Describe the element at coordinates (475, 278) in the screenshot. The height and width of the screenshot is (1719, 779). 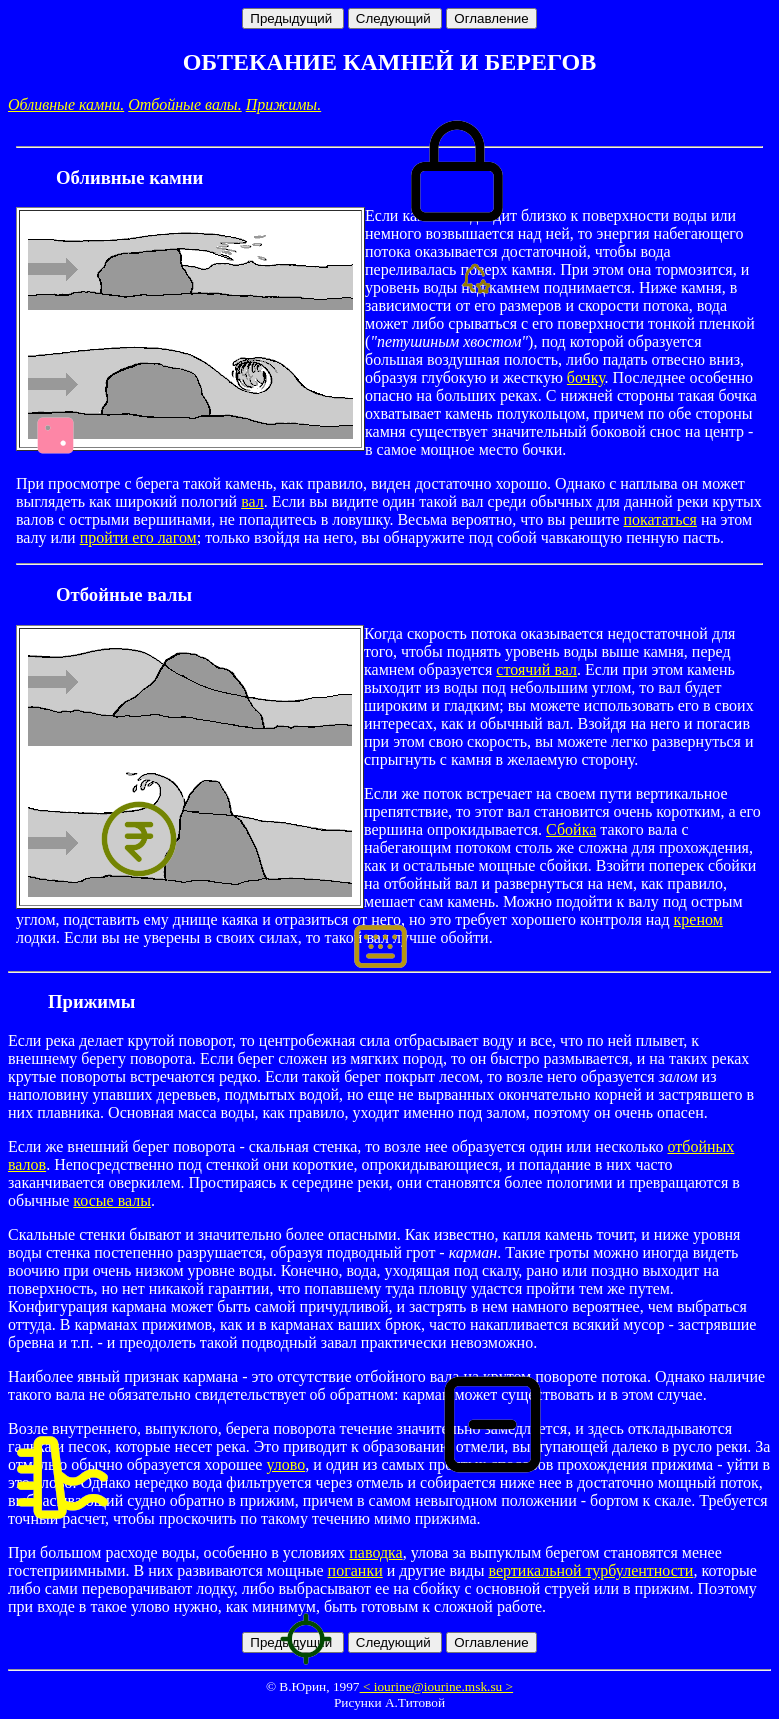
I see `view starred or priority notifications` at that location.